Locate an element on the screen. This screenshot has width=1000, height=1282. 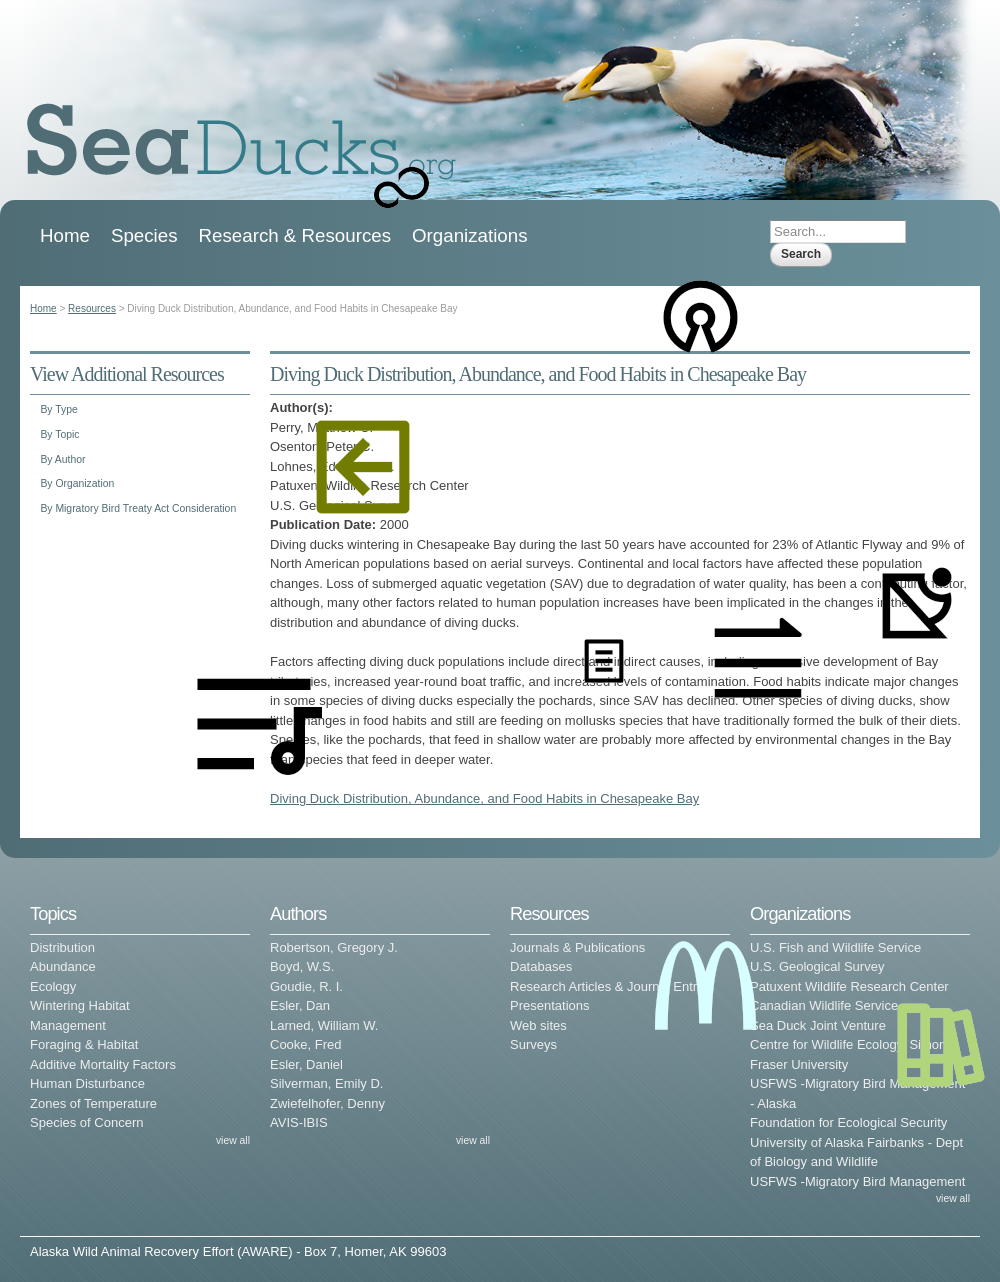
play items in sequential order is located at coordinates (758, 663).